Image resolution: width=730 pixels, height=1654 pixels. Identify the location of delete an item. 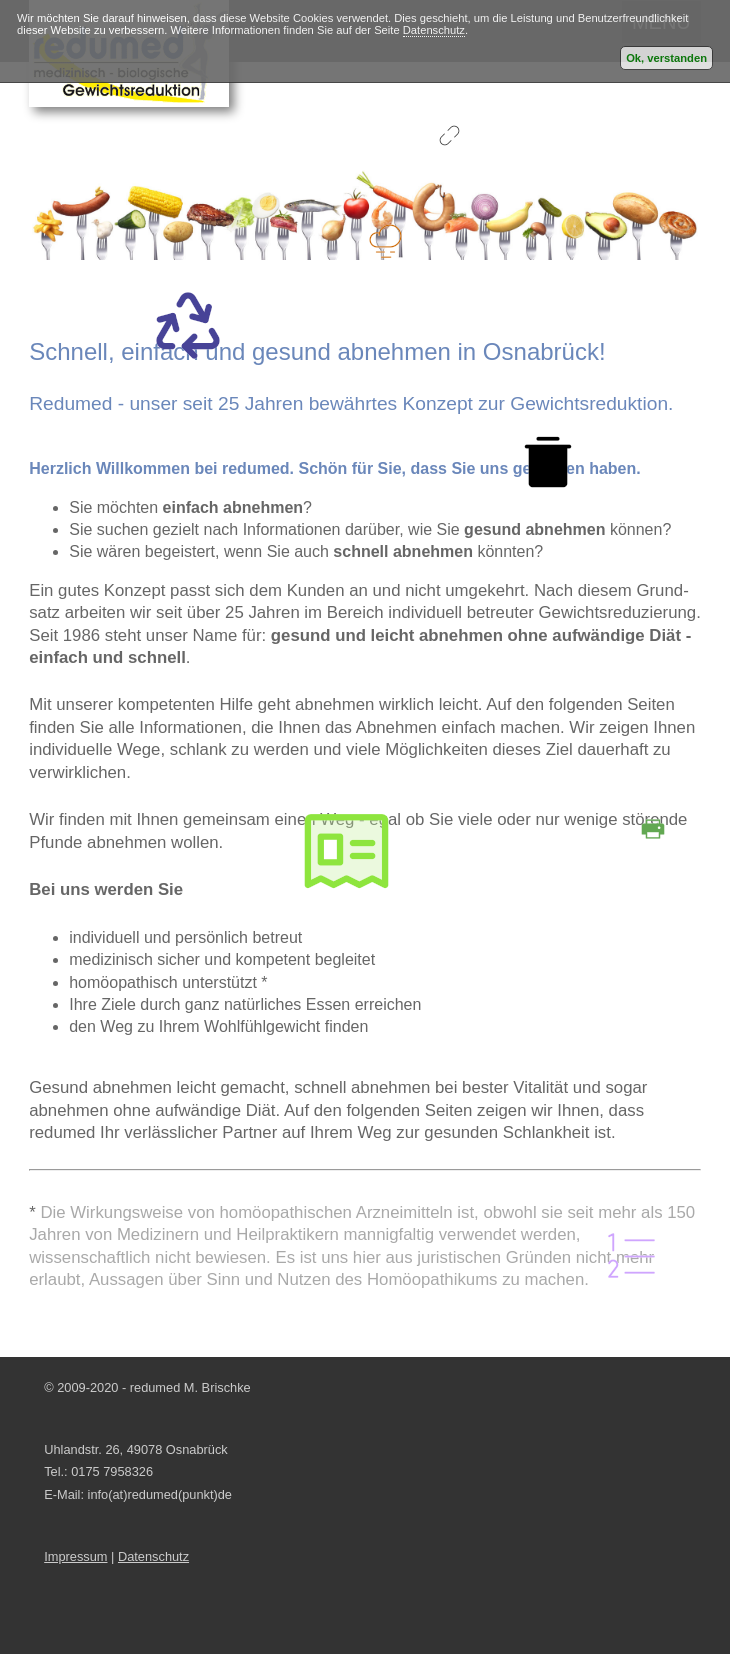
(548, 464).